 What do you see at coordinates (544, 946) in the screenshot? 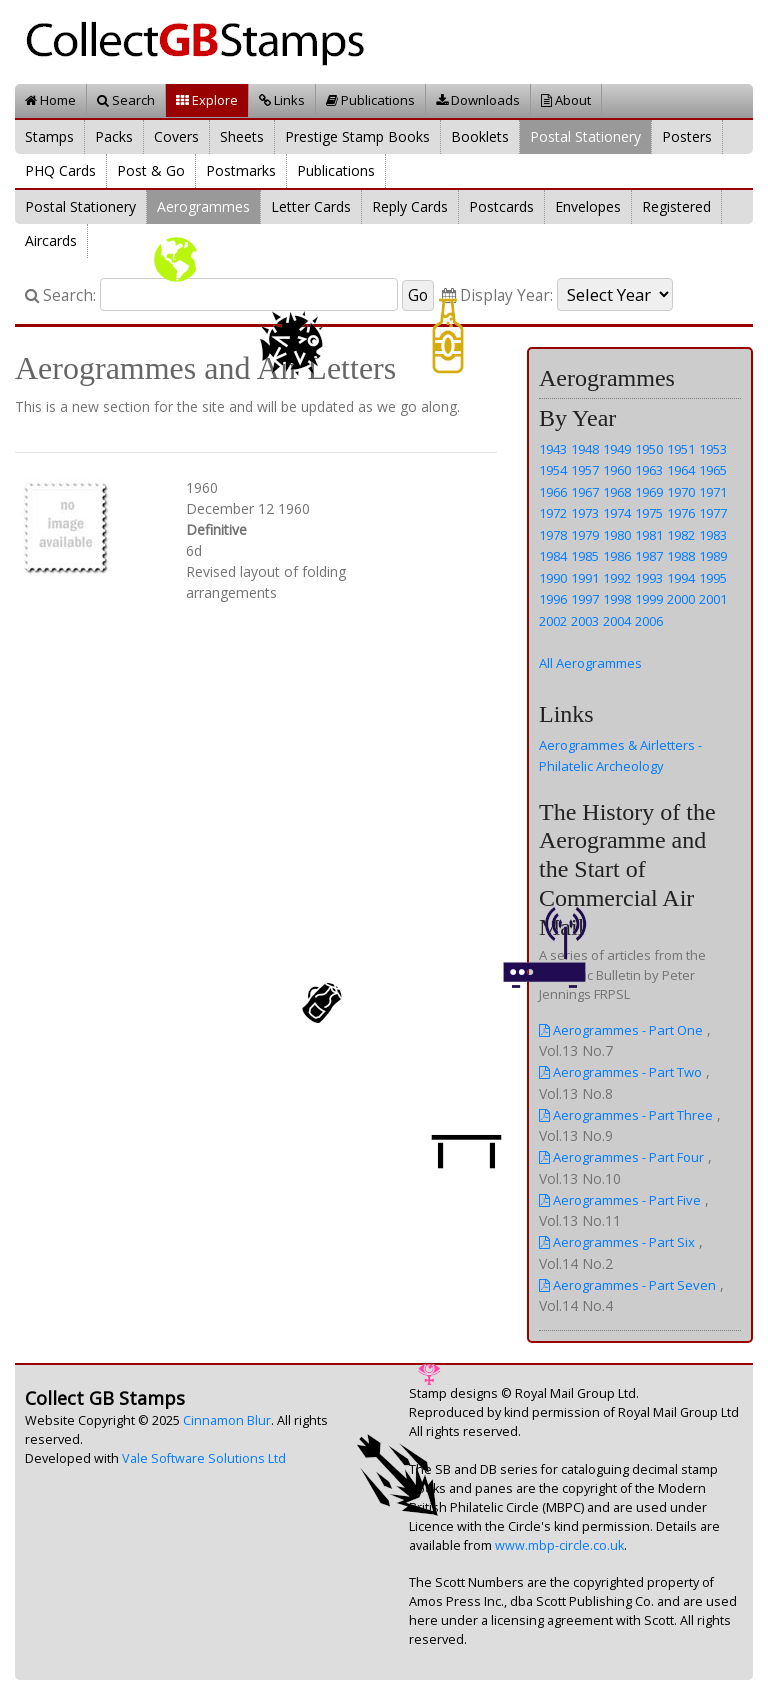
I see `access wifi router settings` at bounding box center [544, 946].